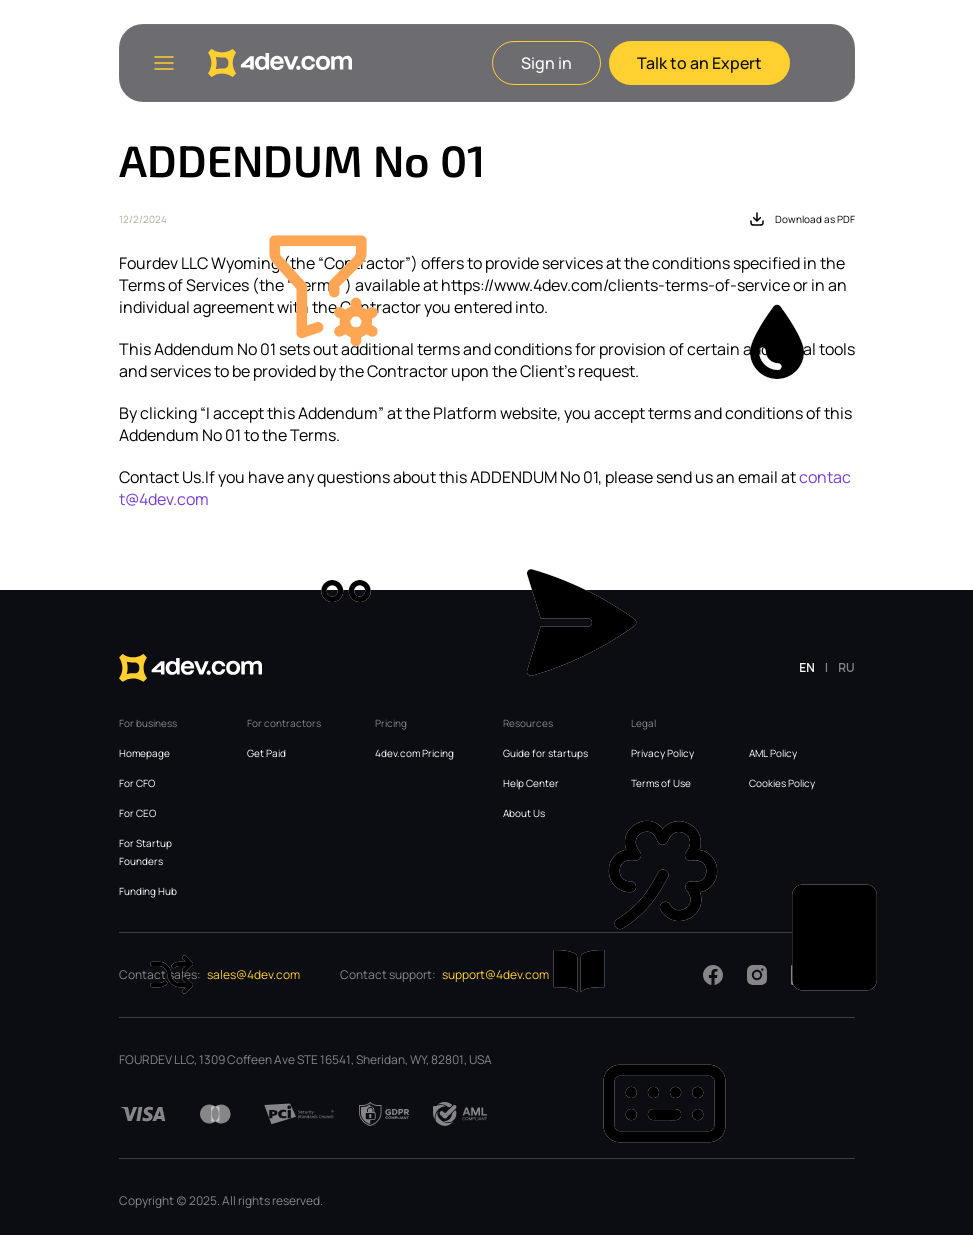 The image size is (973, 1235). I want to click on switch to single column layout, so click(834, 937).